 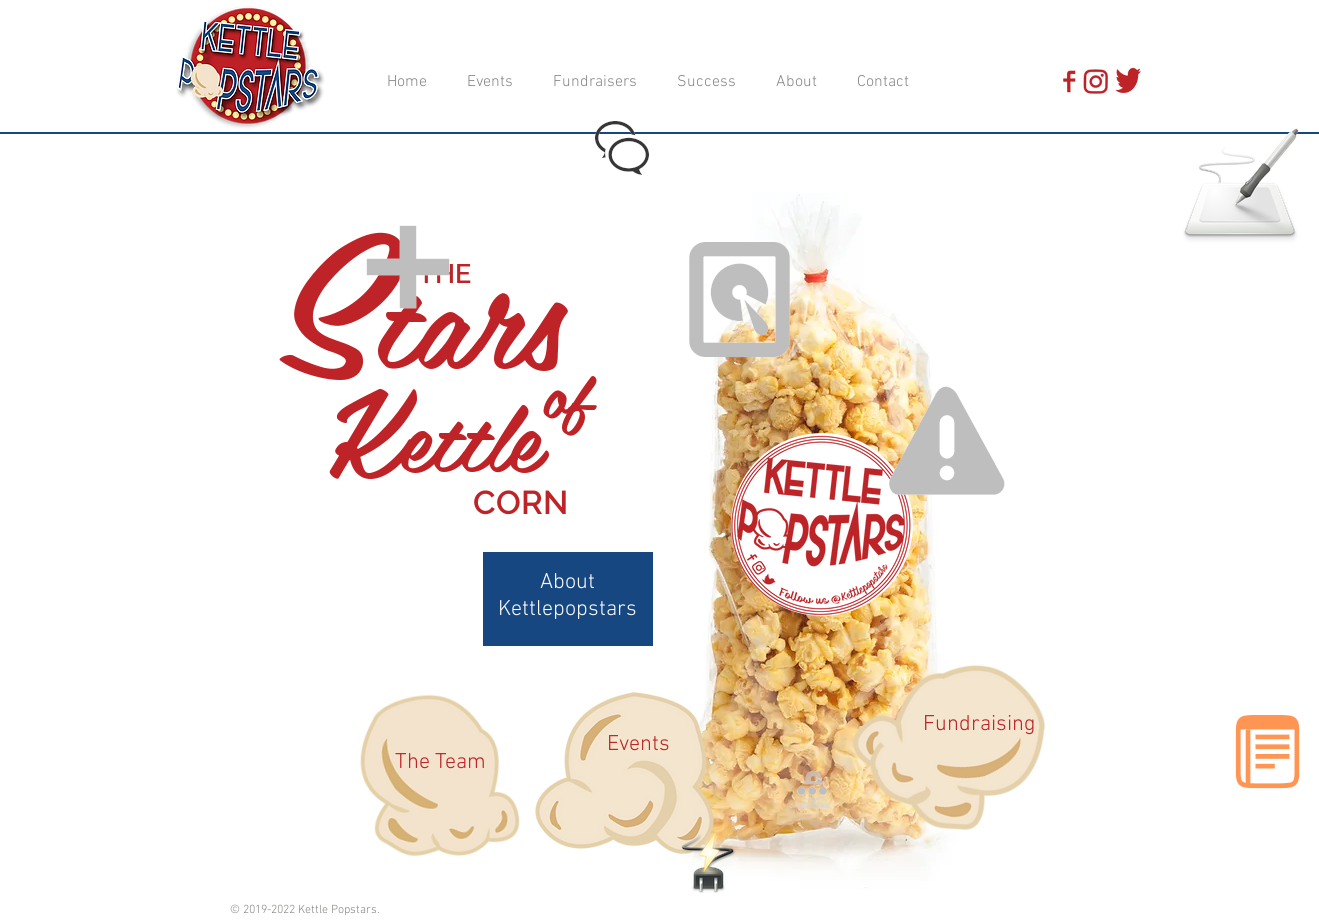 I want to click on add a new item to a list, so click(x=408, y=267).